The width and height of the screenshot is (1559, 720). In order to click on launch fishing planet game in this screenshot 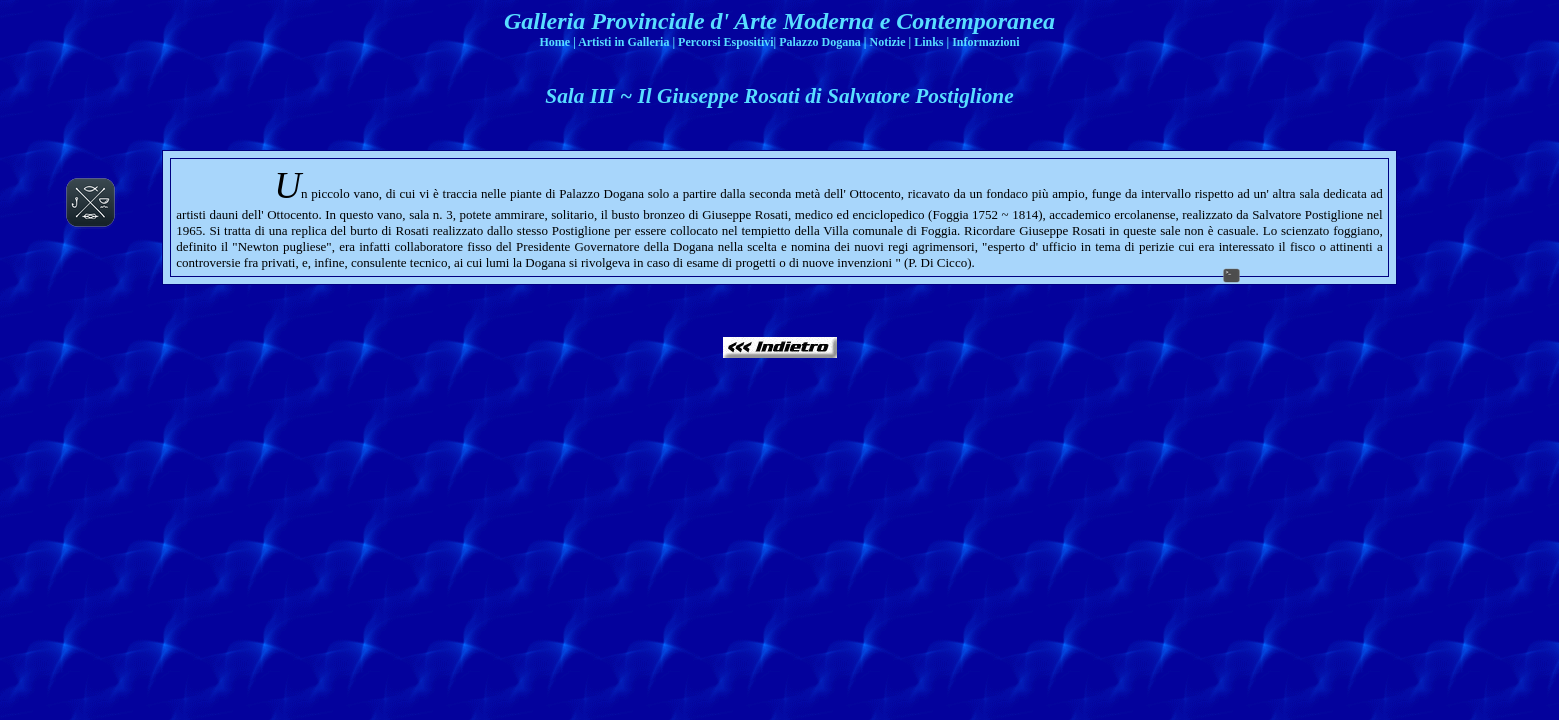, I will do `click(90, 202)`.